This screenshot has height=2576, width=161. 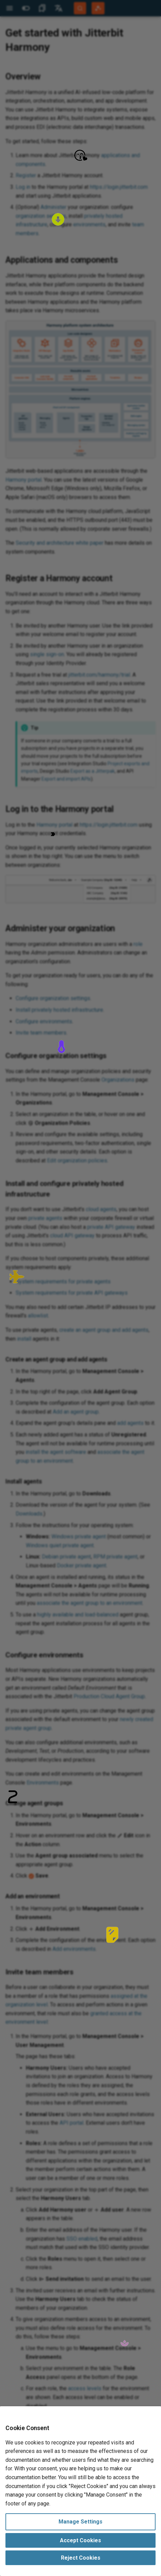 I want to click on view or access plastic sheet material, so click(x=112, y=1935).